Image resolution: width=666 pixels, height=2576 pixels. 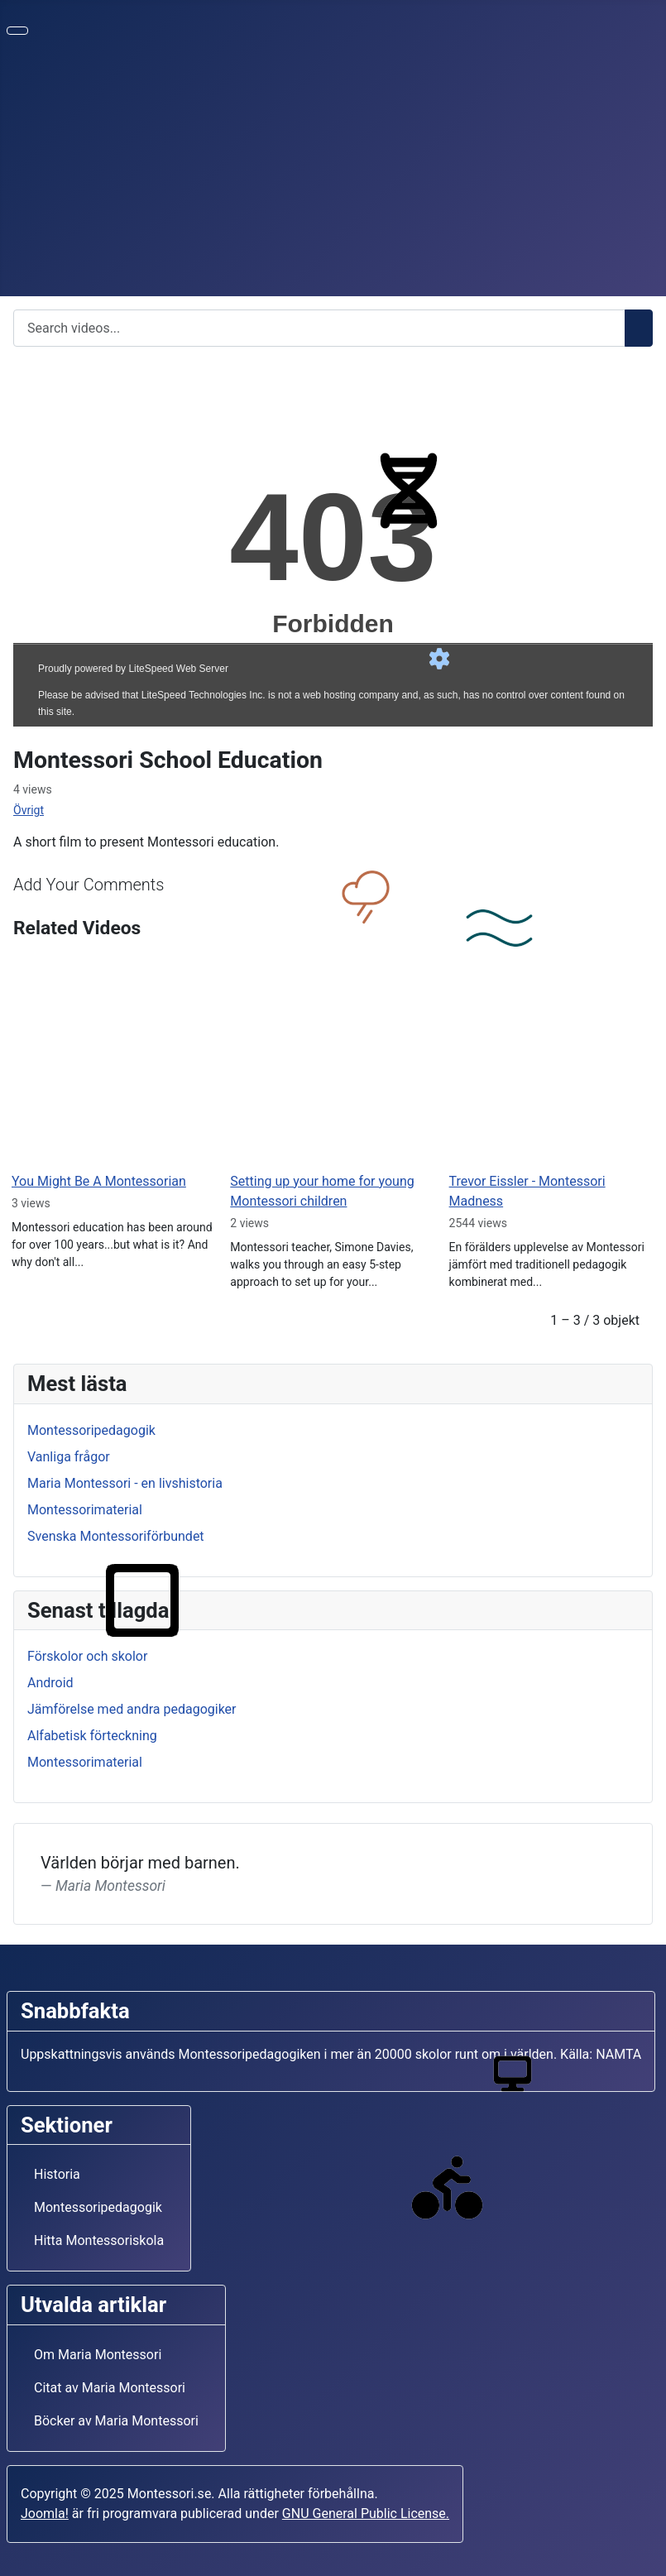 I want to click on indicates approximate or estimated value, so click(x=499, y=928).